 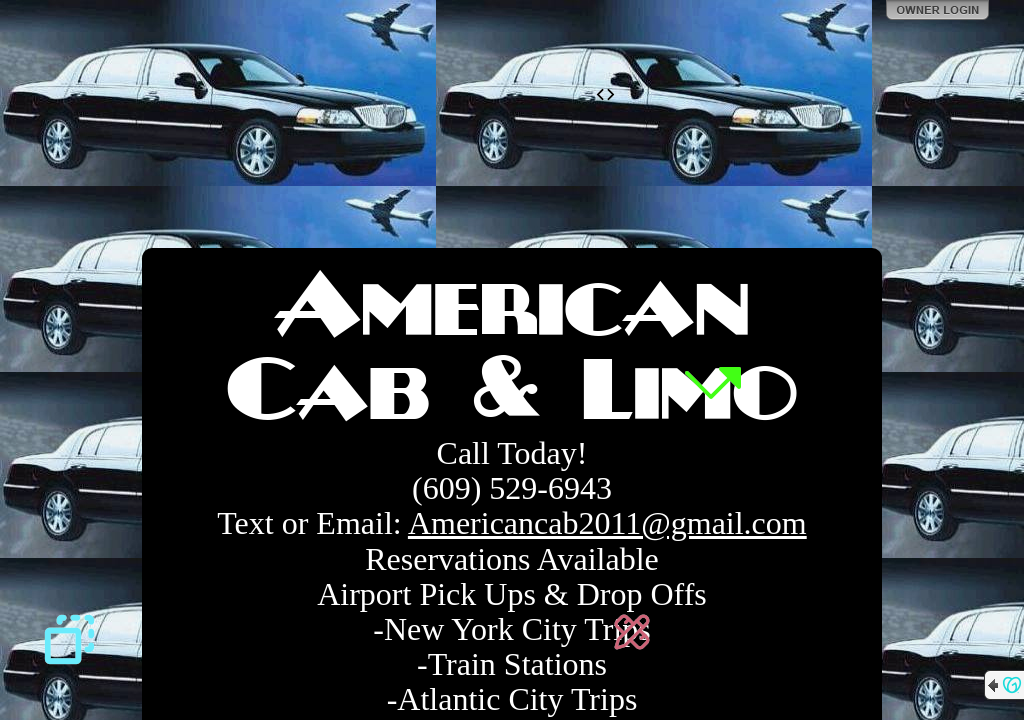 What do you see at coordinates (69, 639) in the screenshot?
I see `send selected element to back layer` at bounding box center [69, 639].